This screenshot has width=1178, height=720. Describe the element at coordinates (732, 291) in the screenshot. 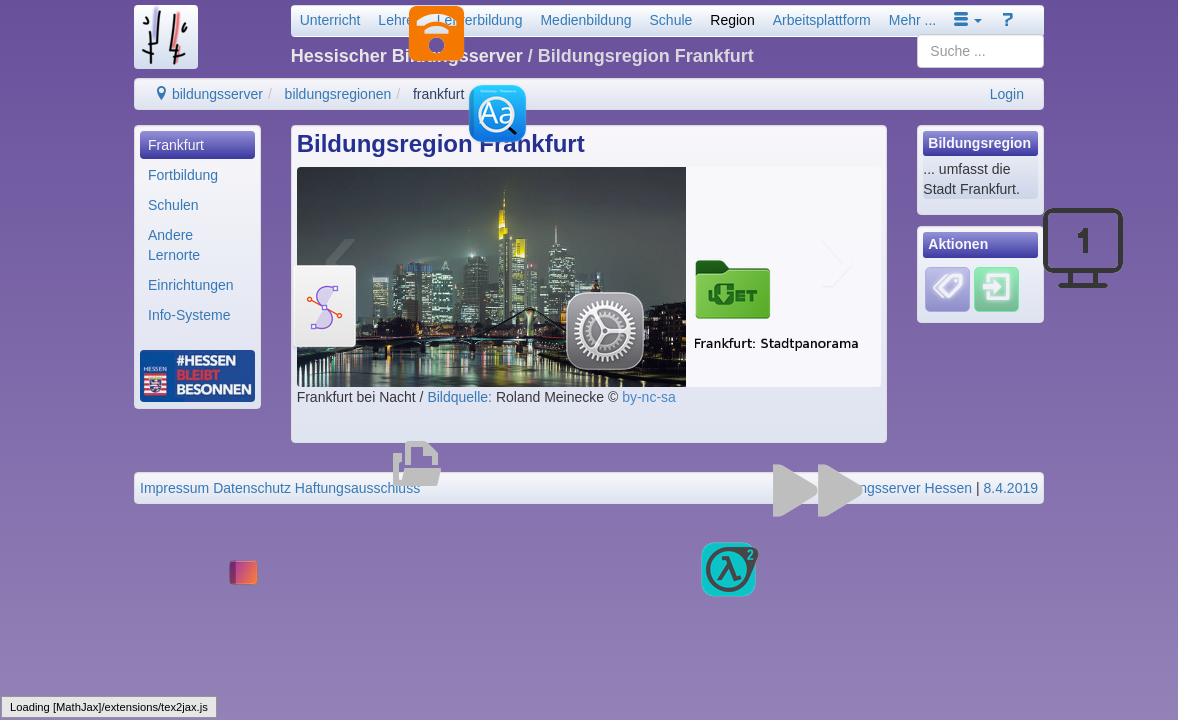

I see `open uGet download manager folder` at that location.